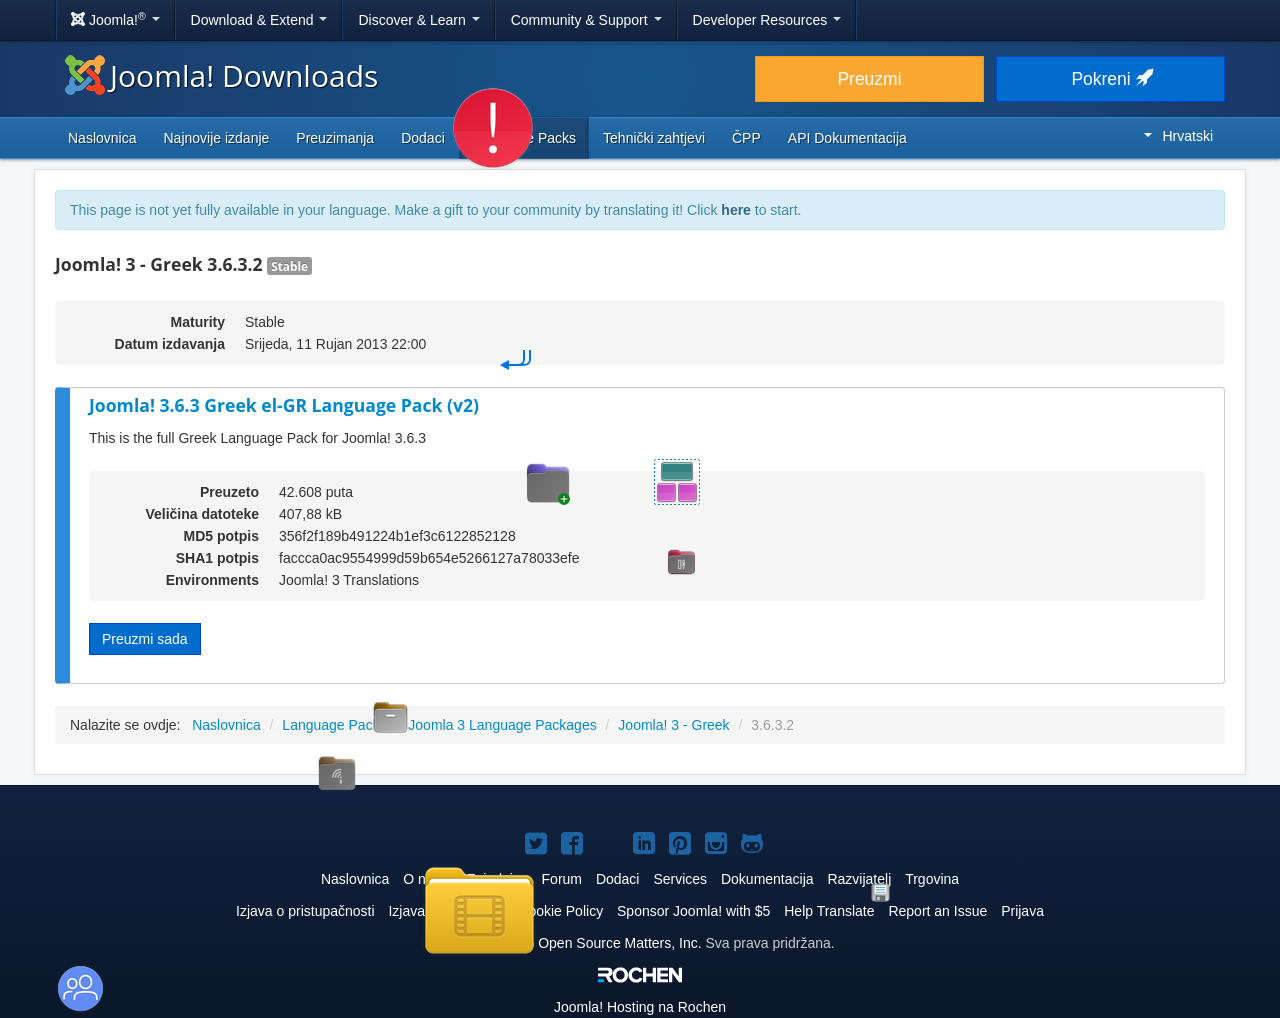  What do you see at coordinates (677, 482) in the screenshot?
I see `select all items in the current view` at bounding box center [677, 482].